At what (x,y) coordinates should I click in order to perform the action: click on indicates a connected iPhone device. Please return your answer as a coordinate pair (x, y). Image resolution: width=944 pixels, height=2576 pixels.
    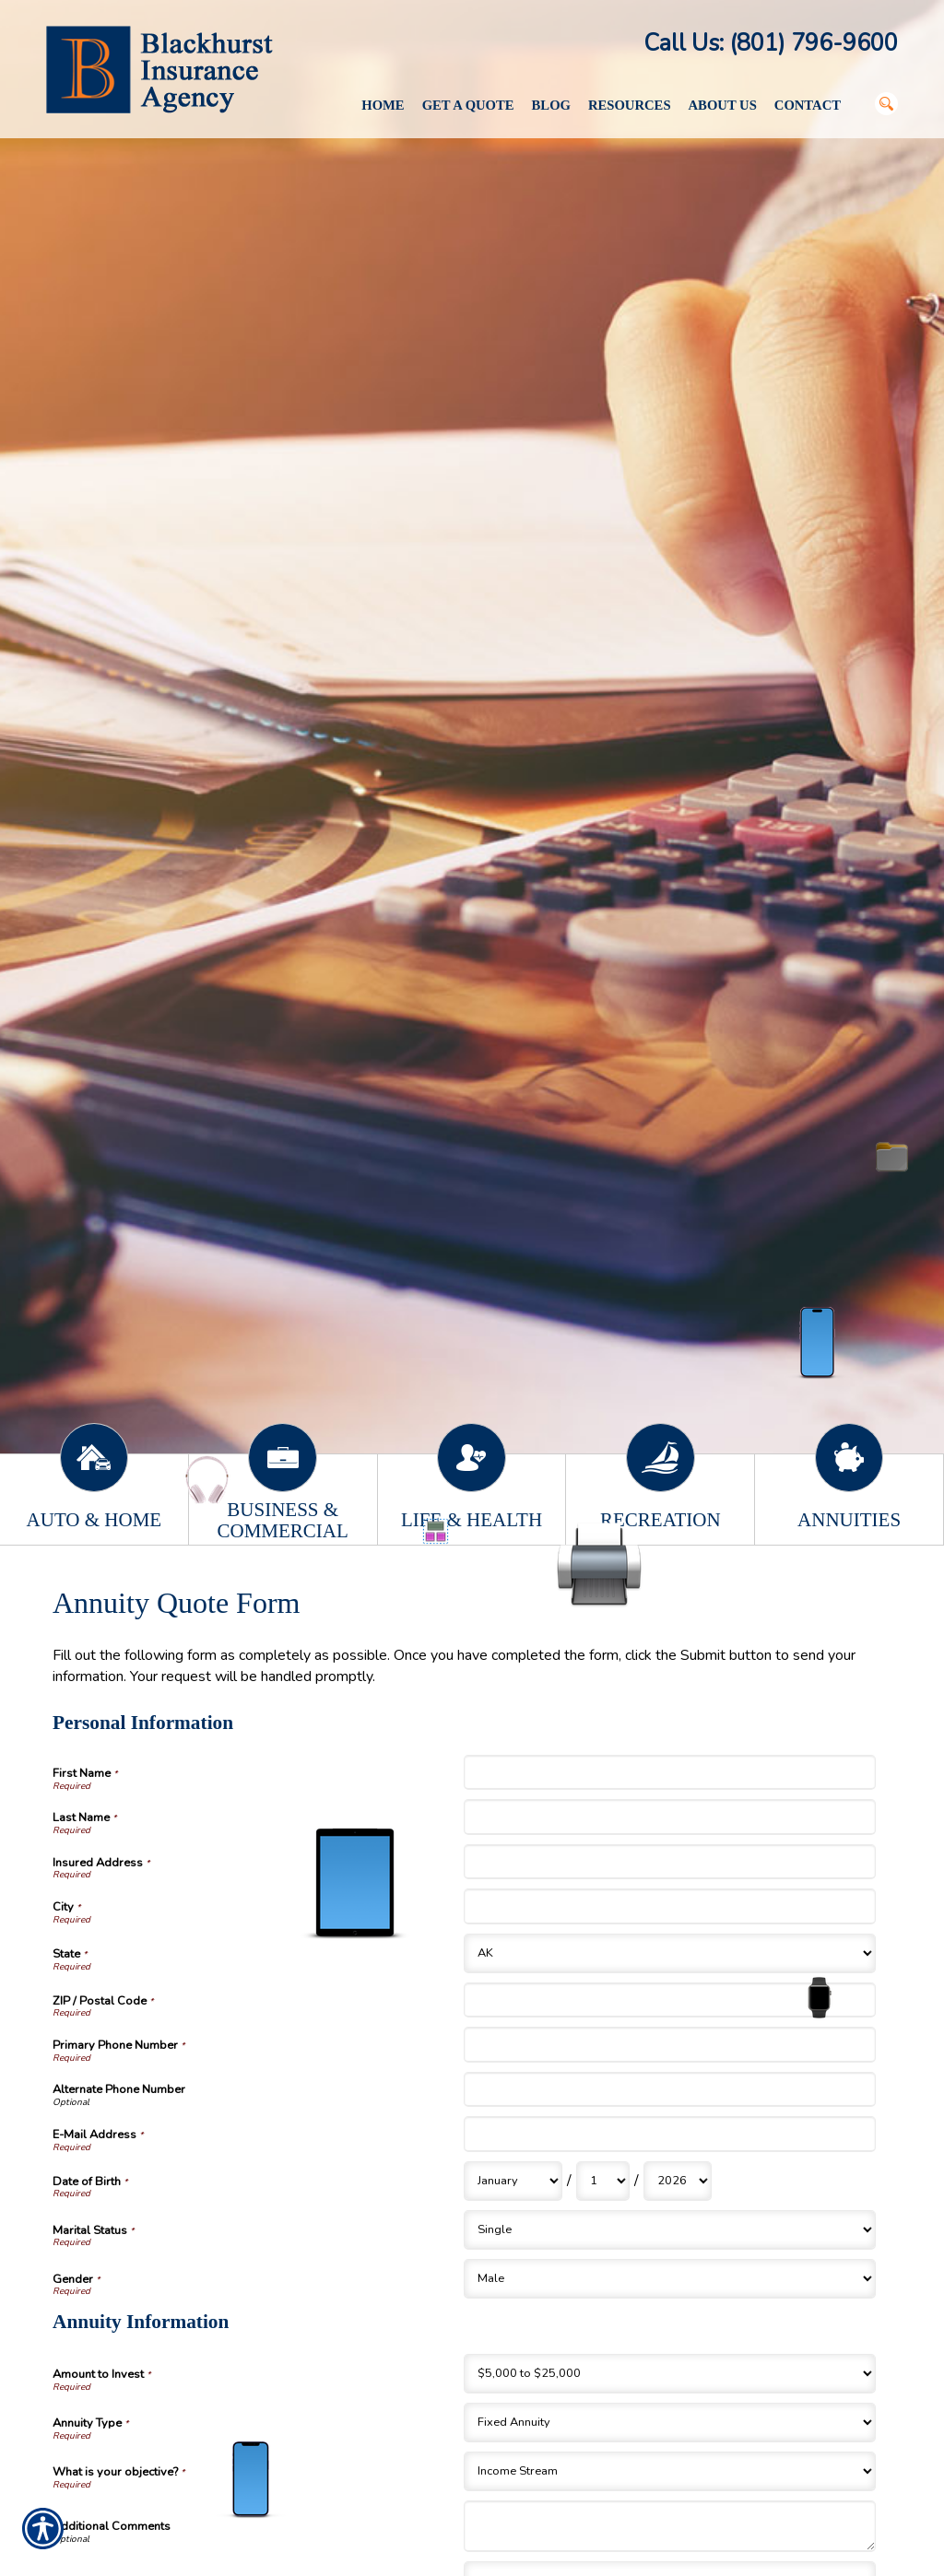
    Looking at the image, I should click on (251, 2480).